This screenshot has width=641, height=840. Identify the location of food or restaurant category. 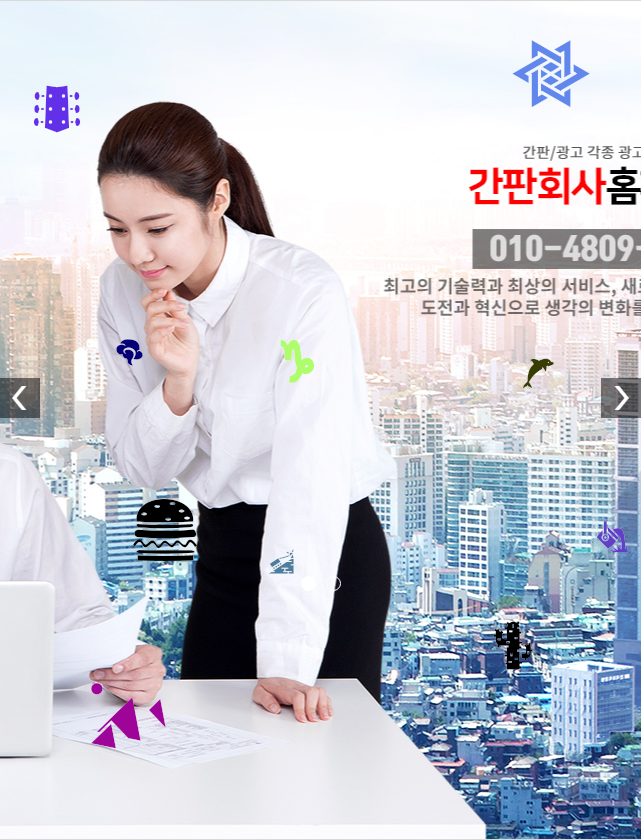
(165, 530).